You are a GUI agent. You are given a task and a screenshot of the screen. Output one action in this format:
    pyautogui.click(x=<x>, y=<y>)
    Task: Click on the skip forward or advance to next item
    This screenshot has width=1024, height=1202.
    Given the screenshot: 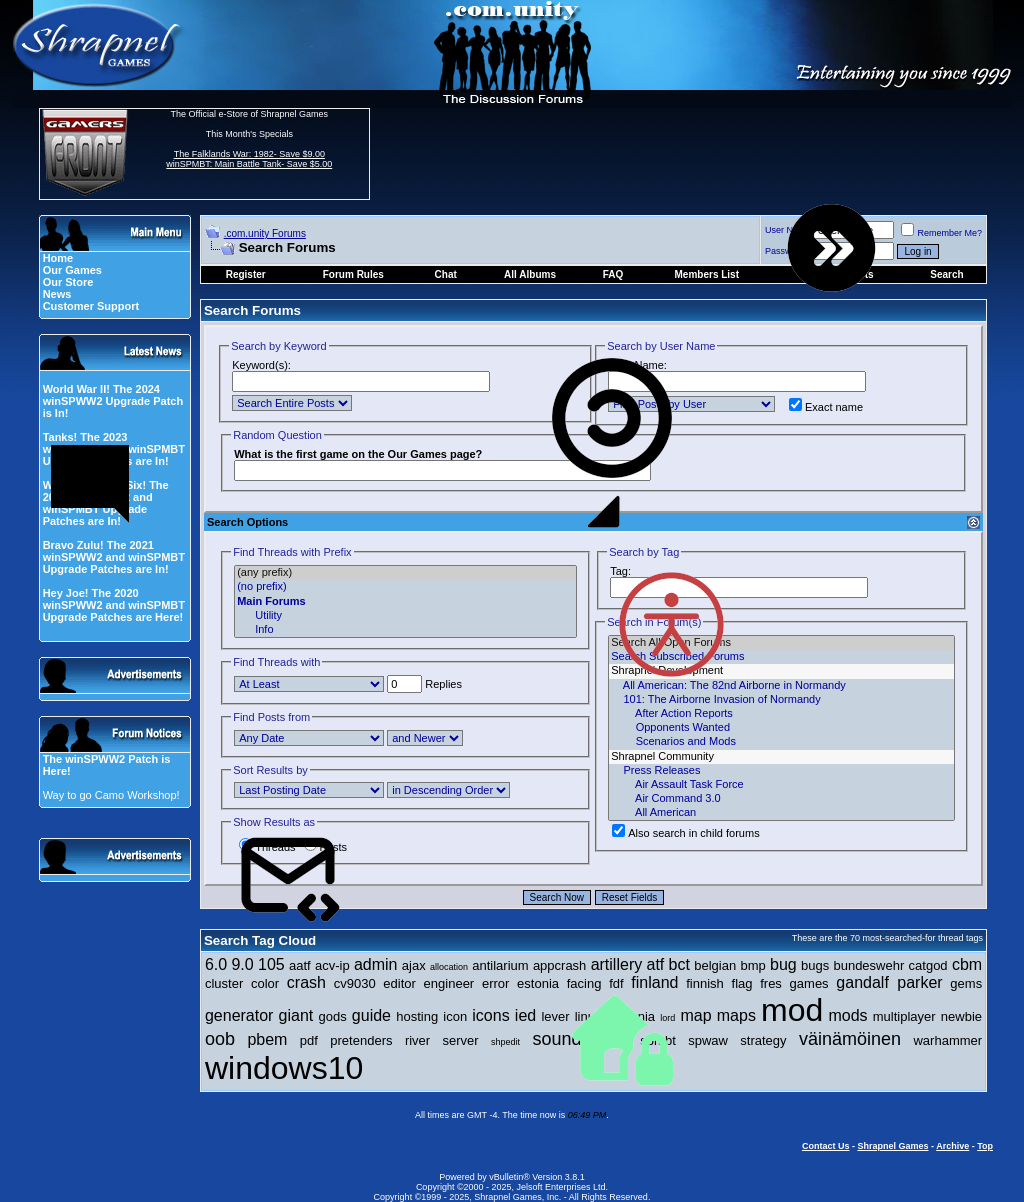 What is the action you would take?
    pyautogui.click(x=831, y=248)
    